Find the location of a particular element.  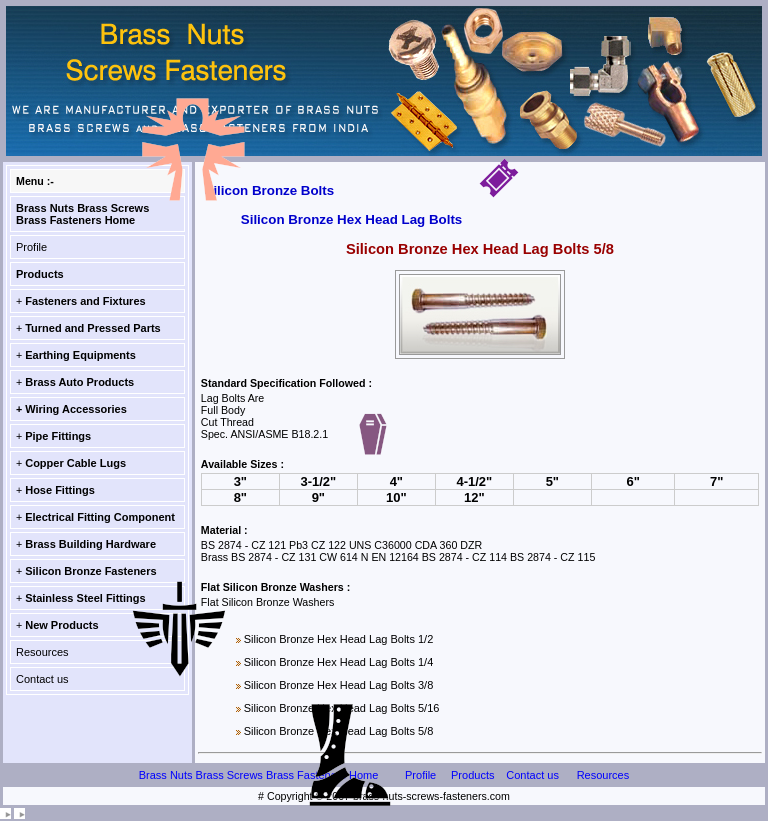

indicates death or game over state is located at coordinates (372, 434).